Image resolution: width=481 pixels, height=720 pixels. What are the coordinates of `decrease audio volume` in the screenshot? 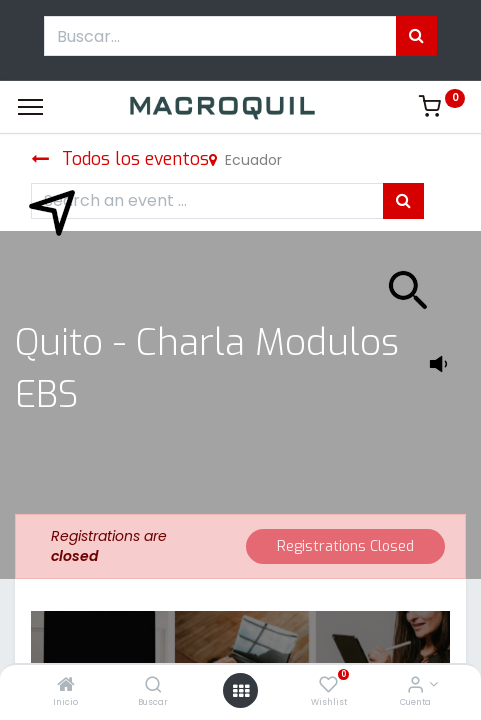 It's located at (438, 364).